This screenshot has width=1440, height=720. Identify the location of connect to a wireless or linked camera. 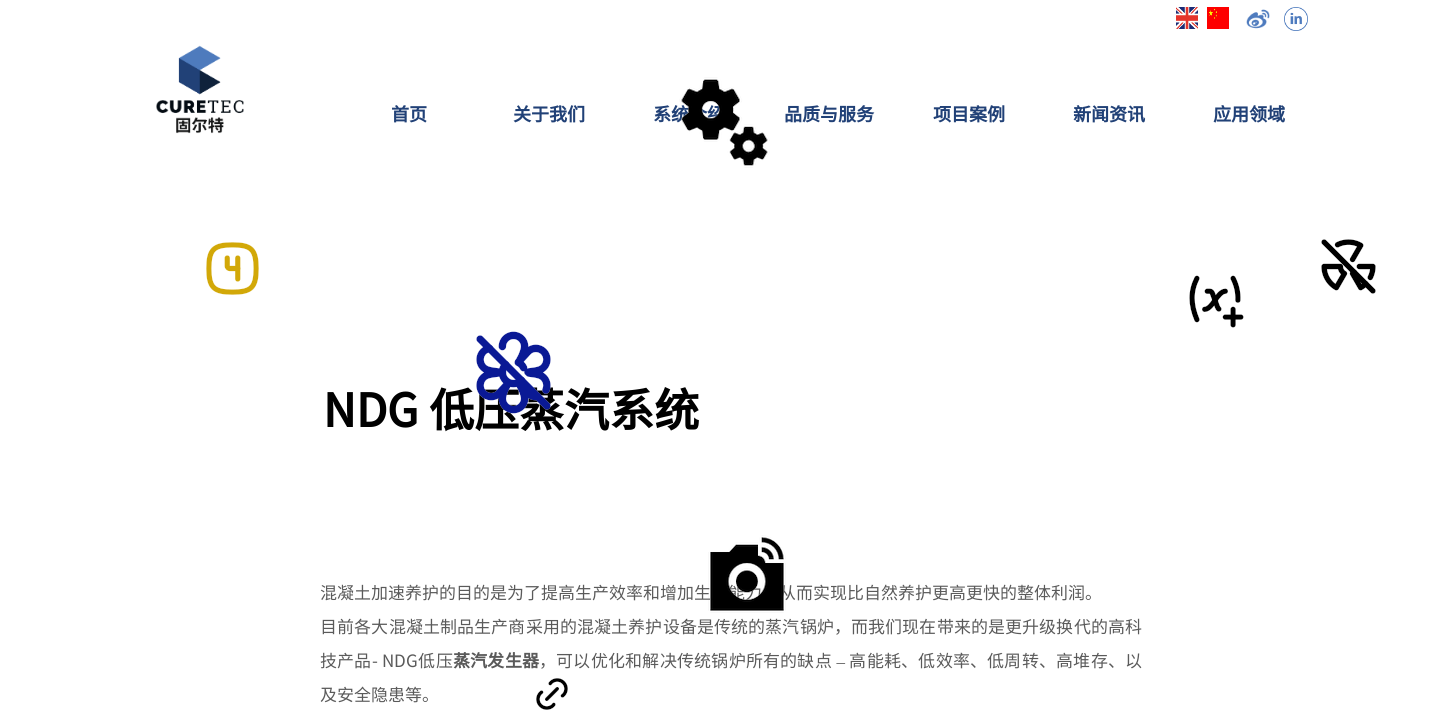
(747, 574).